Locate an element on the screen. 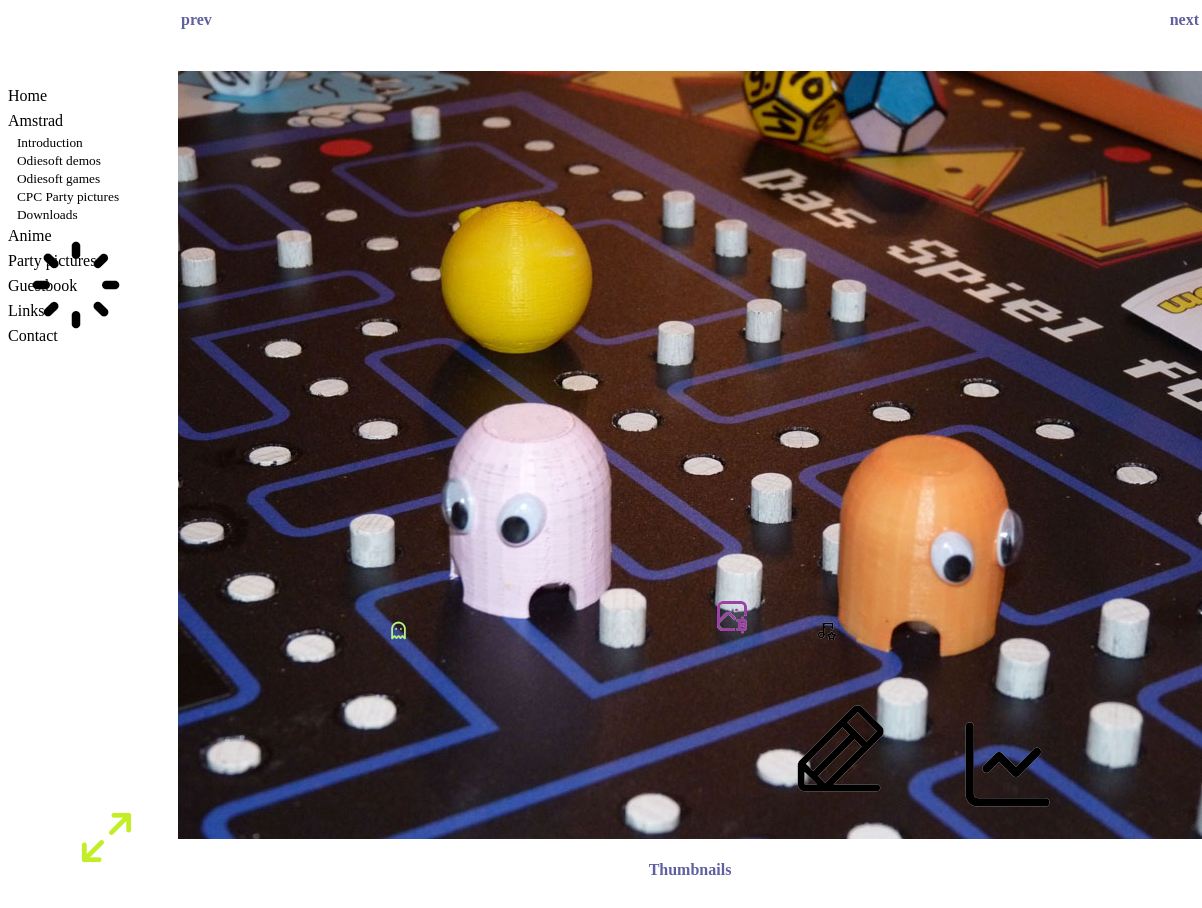 The image size is (1202, 908). expand to fullscreen mode is located at coordinates (106, 837).